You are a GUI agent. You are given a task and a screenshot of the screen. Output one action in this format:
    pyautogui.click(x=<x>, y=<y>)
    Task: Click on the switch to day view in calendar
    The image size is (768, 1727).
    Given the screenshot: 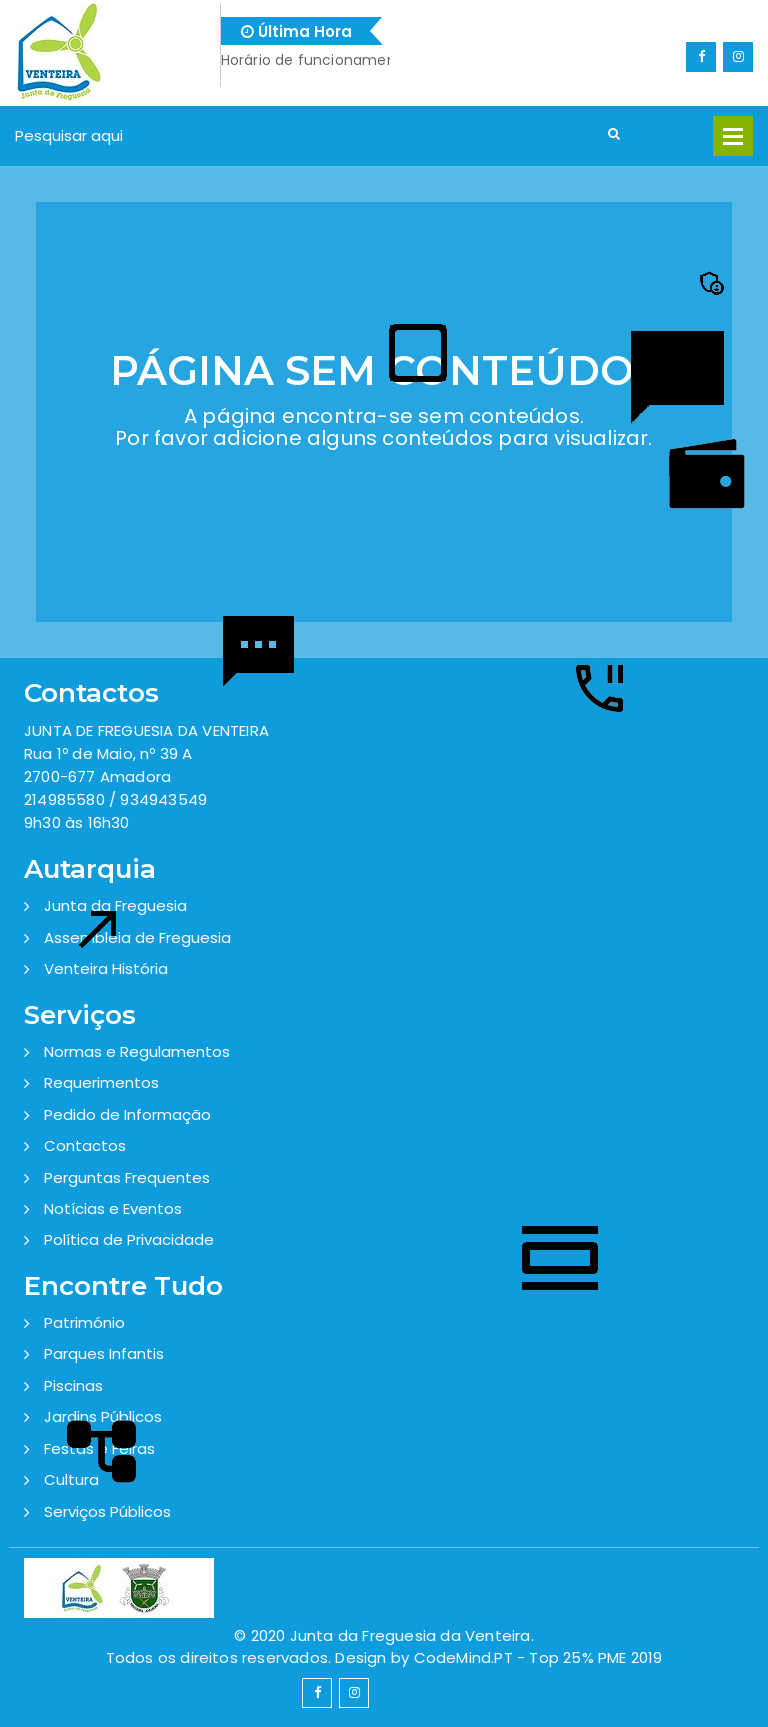 What is the action you would take?
    pyautogui.click(x=562, y=1258)
    